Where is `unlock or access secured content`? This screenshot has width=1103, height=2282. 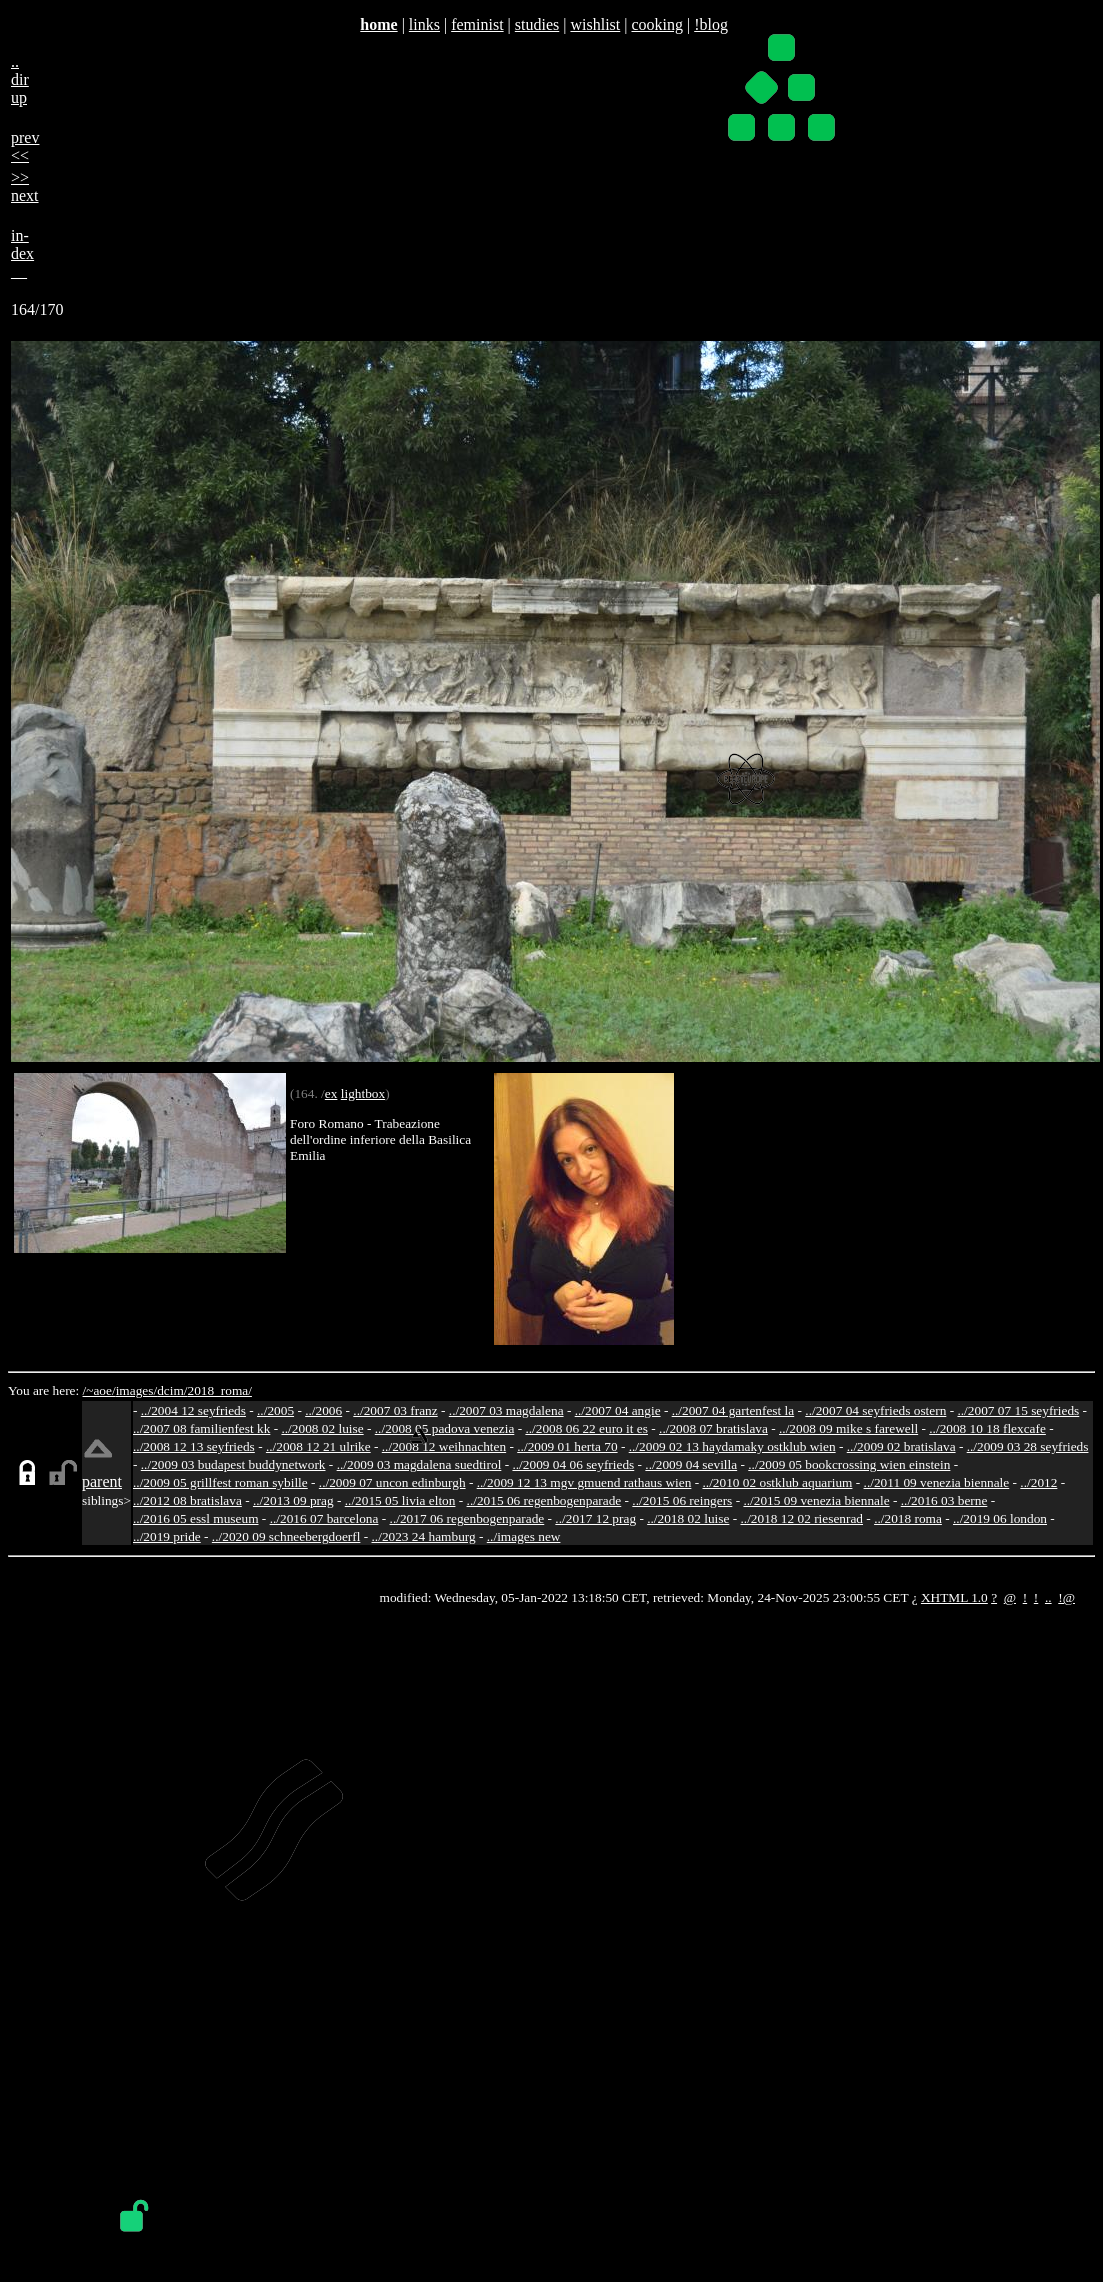 unlock or access secured content is located at coordinates (131, 2216).